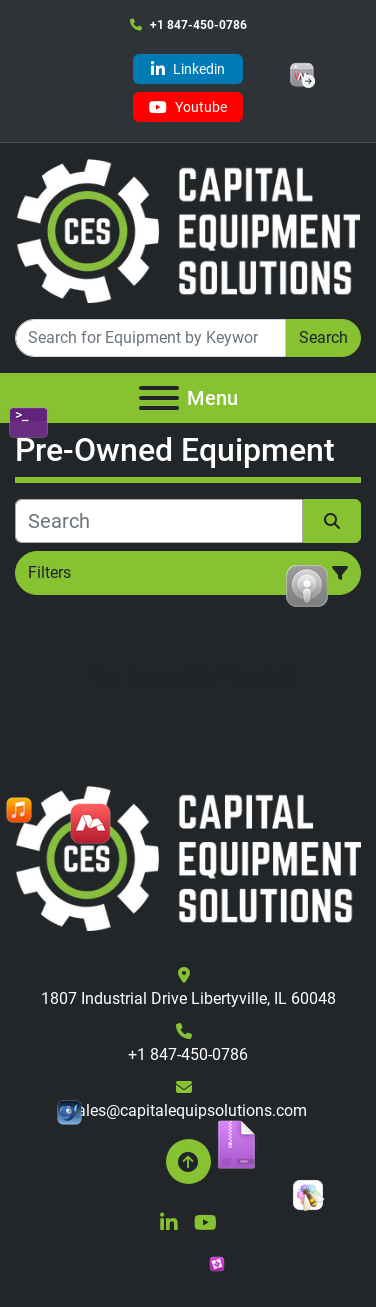 This screenshot has width=376, height=1307. Describe the element at coordinates (308, 1195) in the screenshot. I see `open beeref reference image board app` at that location.